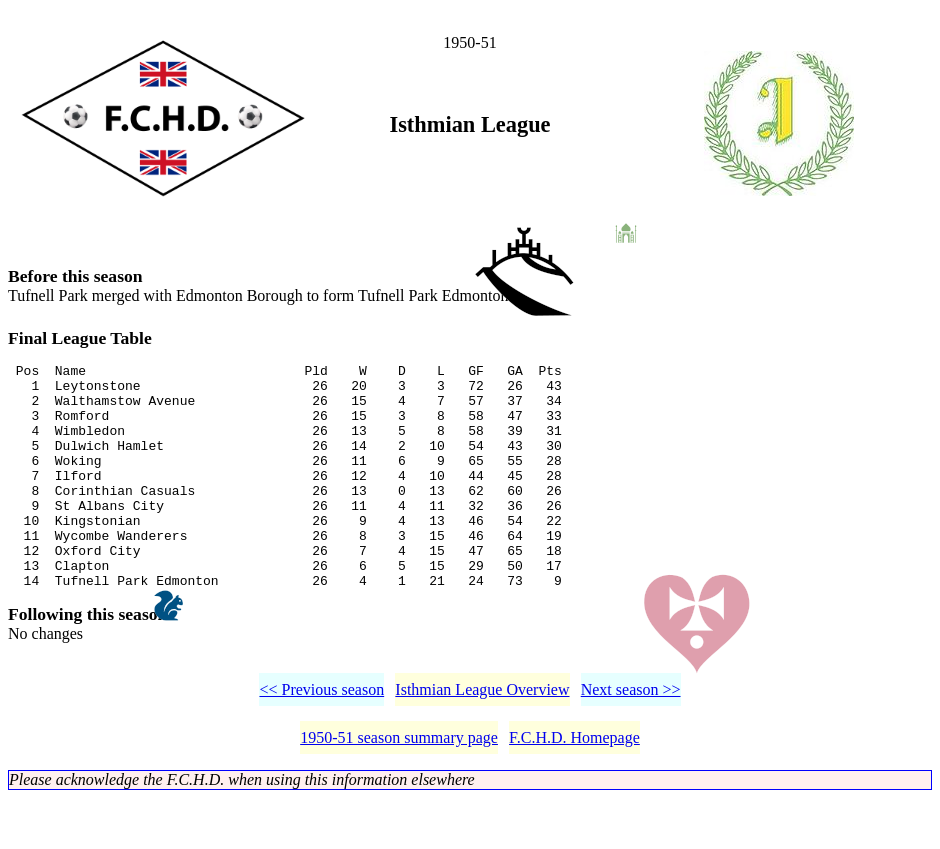 The width and height of the screenshot is (940, 849). Describe the element at coordinates (697, 624) in the screenshot. I see `indicates royal or noble romance storyline` at that location.